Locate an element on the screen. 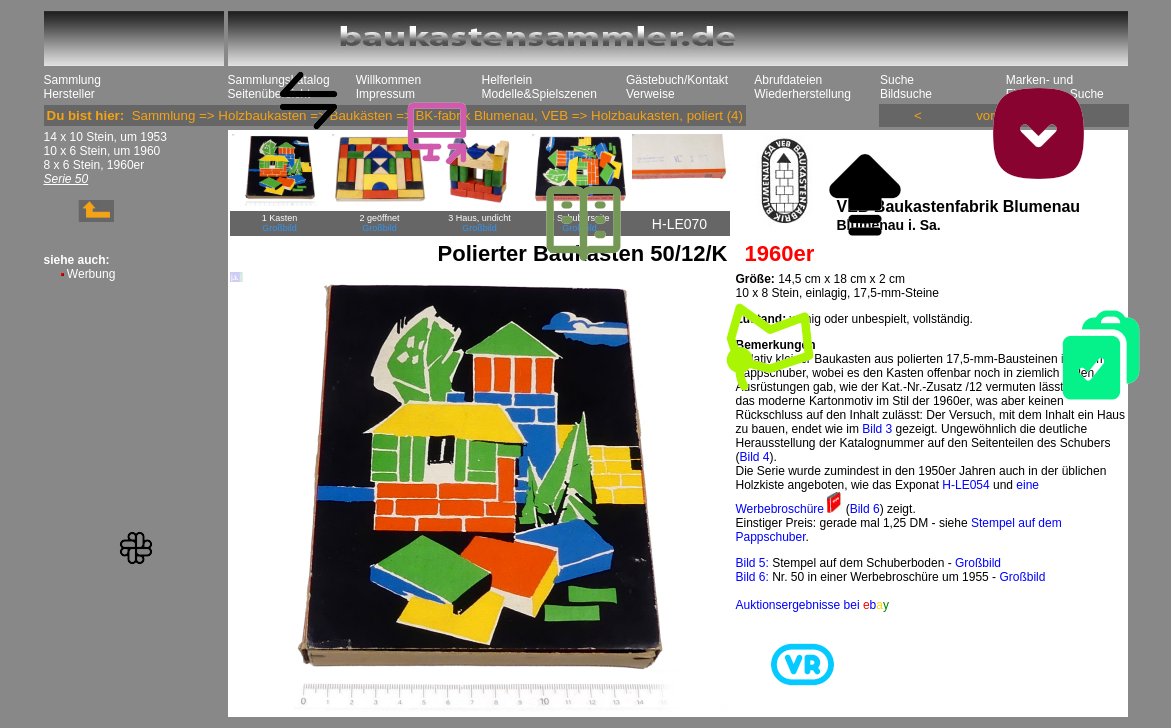 Image resolution: width=1171 pixels, height=728 pixels. make a freehand polygon selection is located at coordinates (770, 347).